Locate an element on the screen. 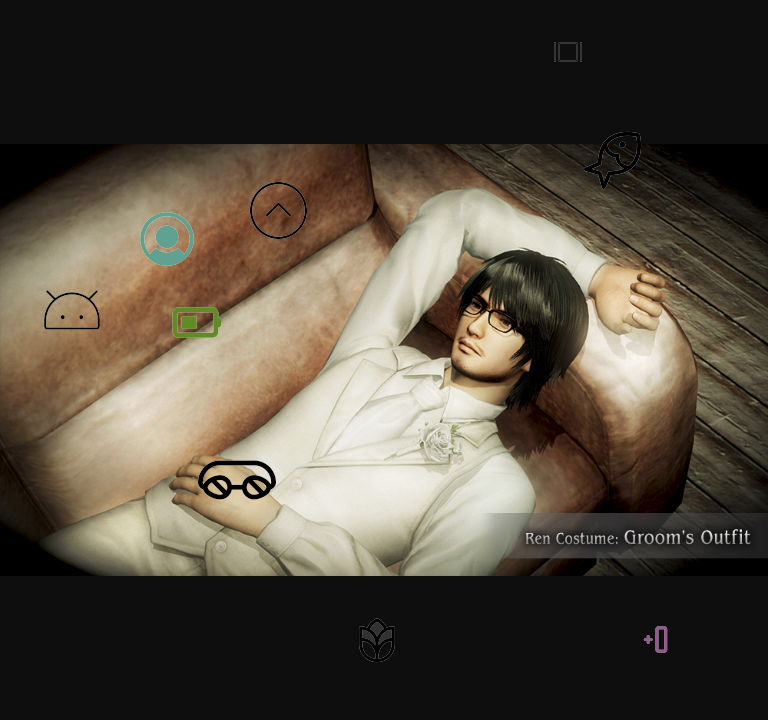 Image resolution: width=768 pixels, height=720 pixels. view your profile is located at coordinates (167, 239).